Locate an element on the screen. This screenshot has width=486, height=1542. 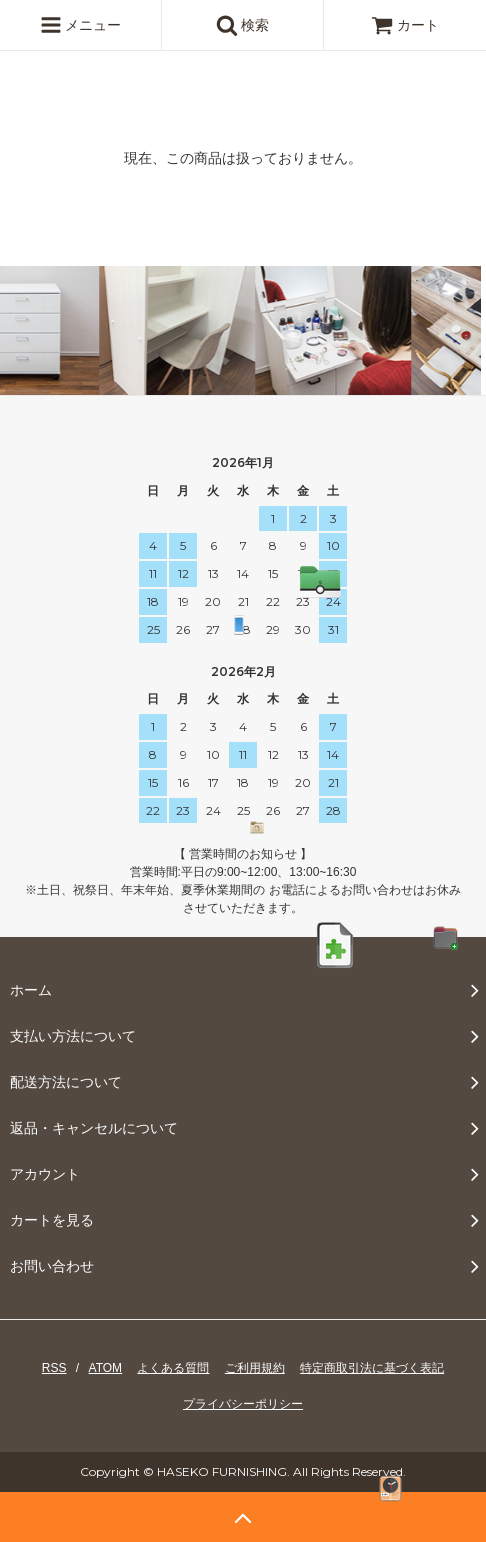
create a new folder is located at coordinates (445, 937).